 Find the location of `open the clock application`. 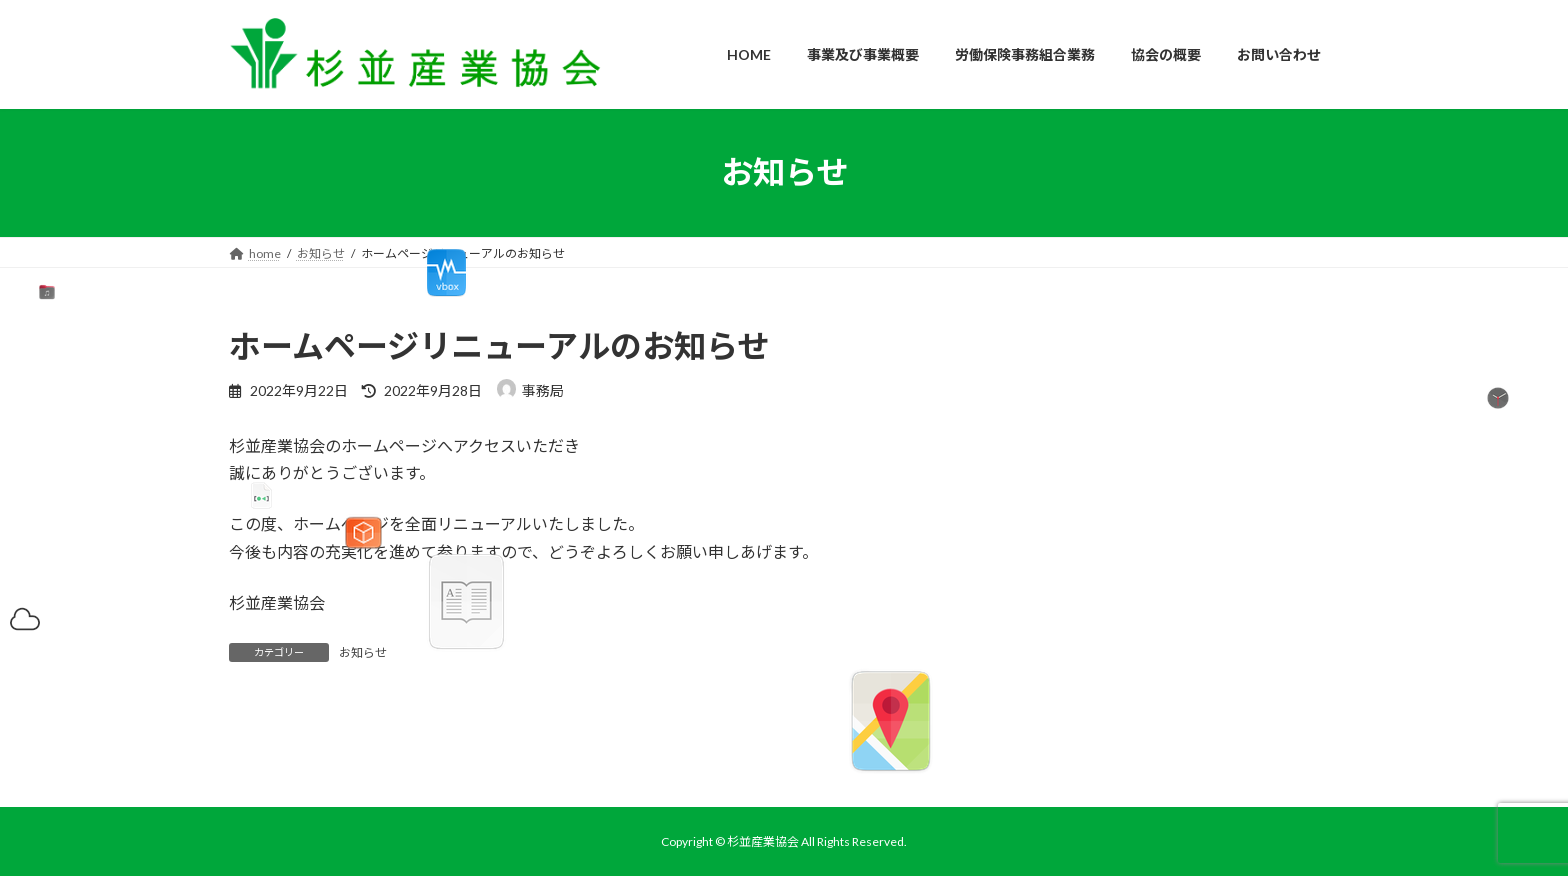

open the clock application is located at coordinates (1498, 398).